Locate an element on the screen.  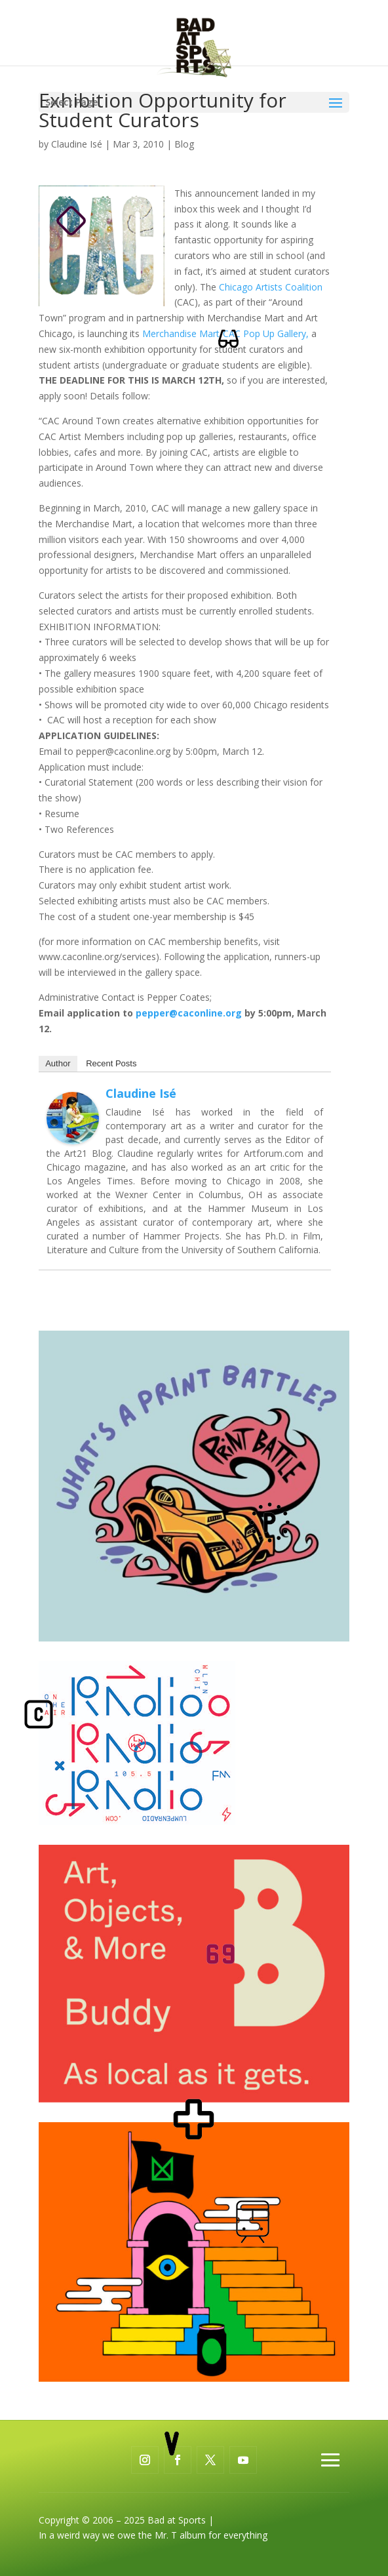
displays the number 69 as a label or badge is located at coordinates (220, 1954).